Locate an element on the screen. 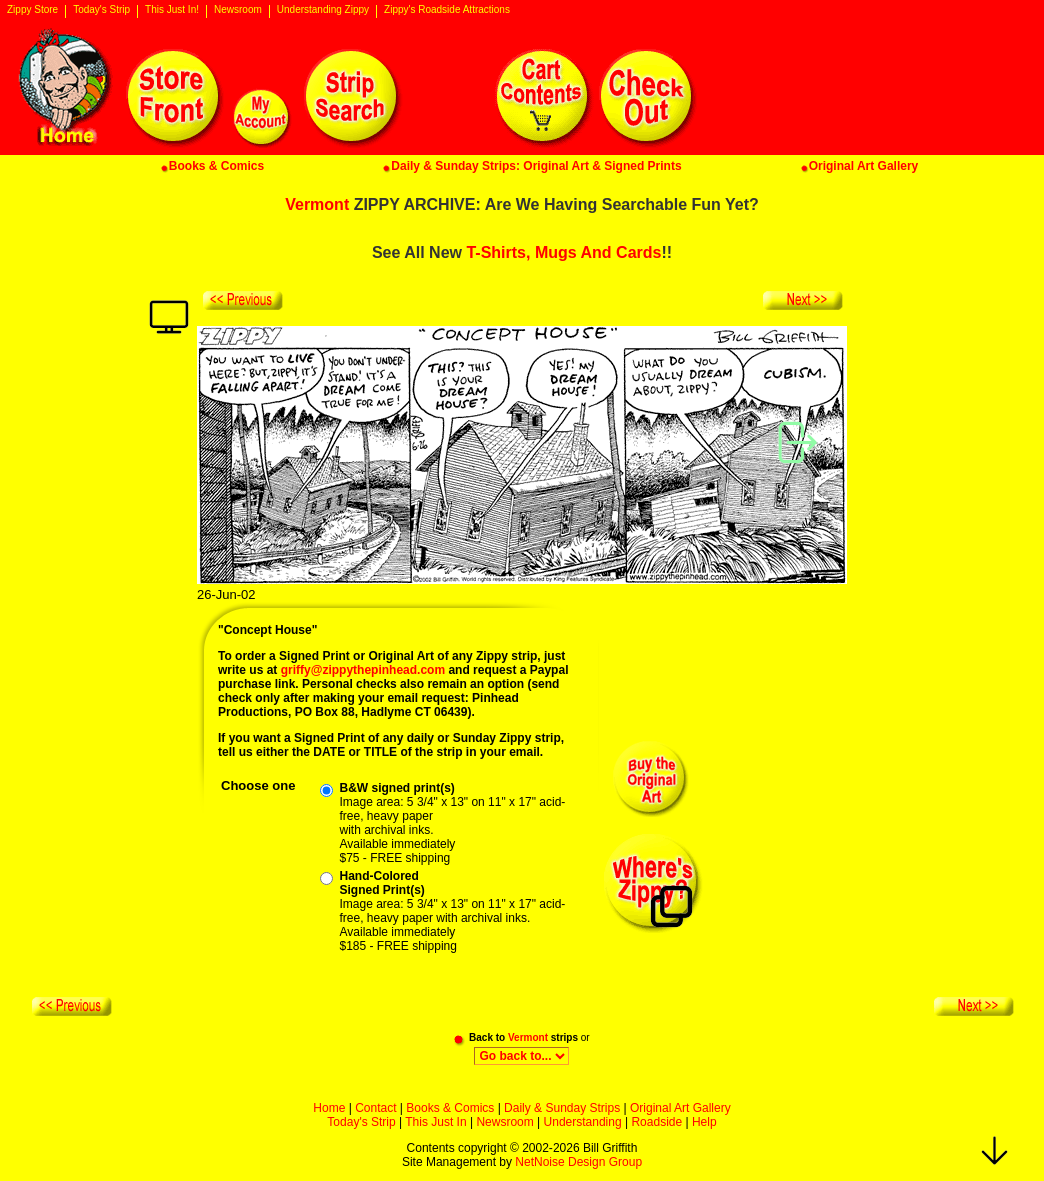 This screenshot has width=1044, height=1181. log out of your account is located at coordinates (794, 442).